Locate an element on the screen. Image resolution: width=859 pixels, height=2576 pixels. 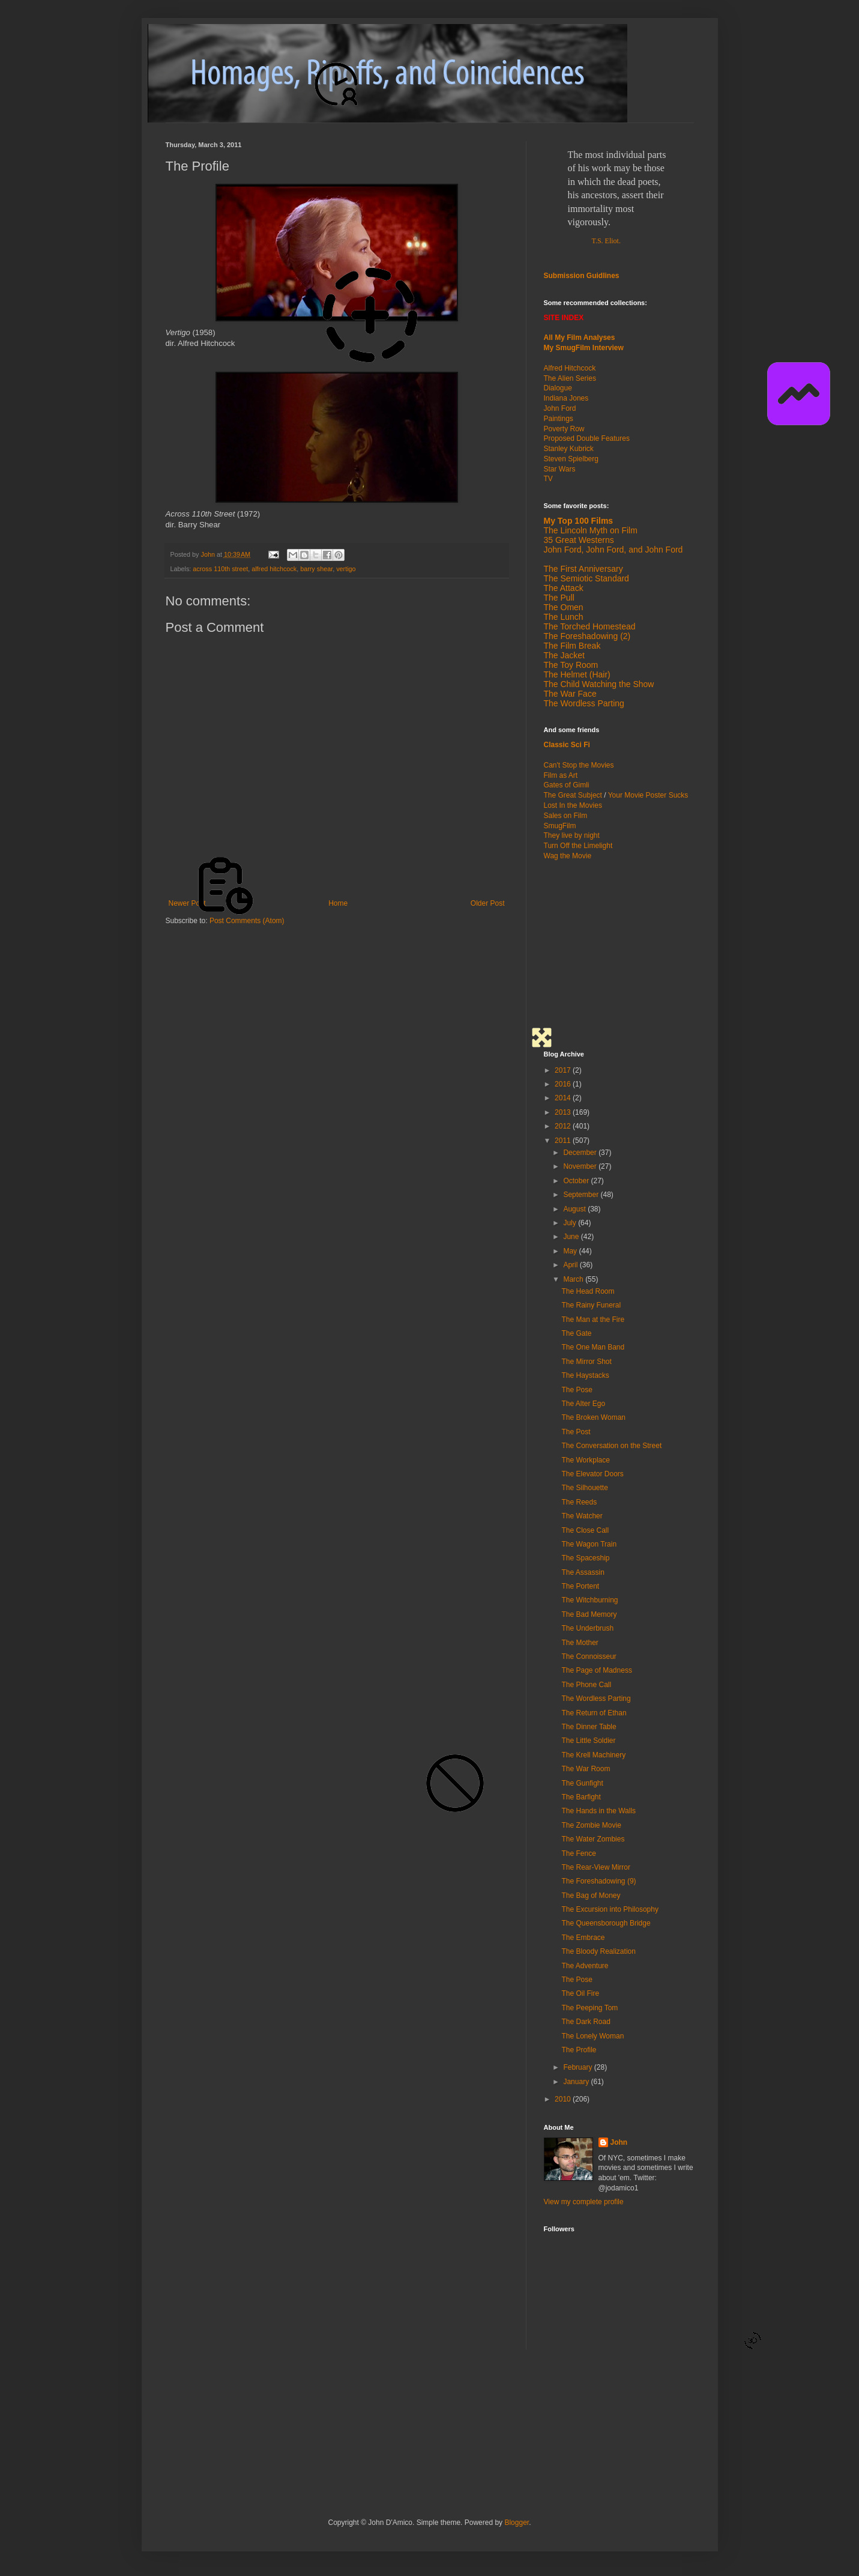
expand to fullscreen mode is located at coordinates (541, 1037).